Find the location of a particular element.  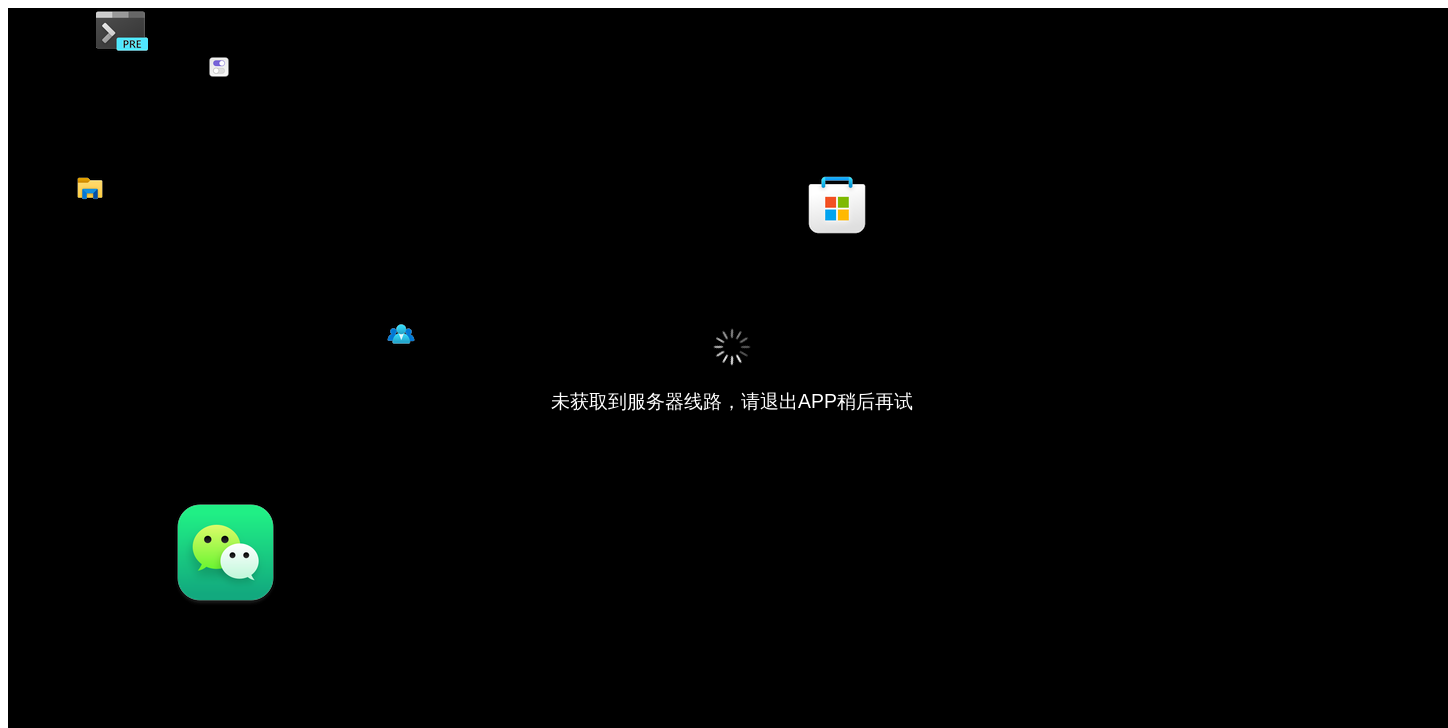

open windows terminal preview app is located at coordinates (122, 30).